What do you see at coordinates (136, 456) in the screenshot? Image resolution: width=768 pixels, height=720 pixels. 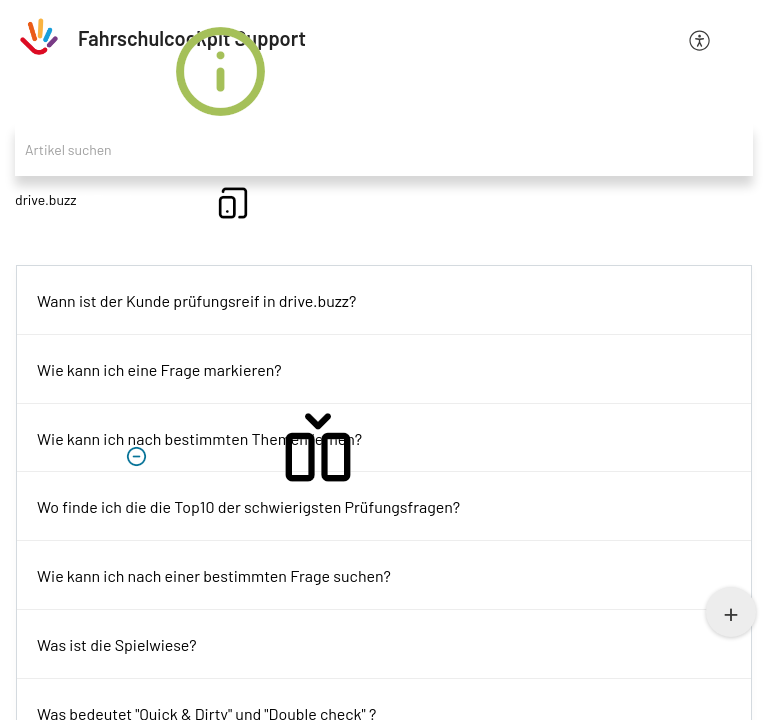 I see `remove an item from a list or cart` at bounding box center [136, 456].